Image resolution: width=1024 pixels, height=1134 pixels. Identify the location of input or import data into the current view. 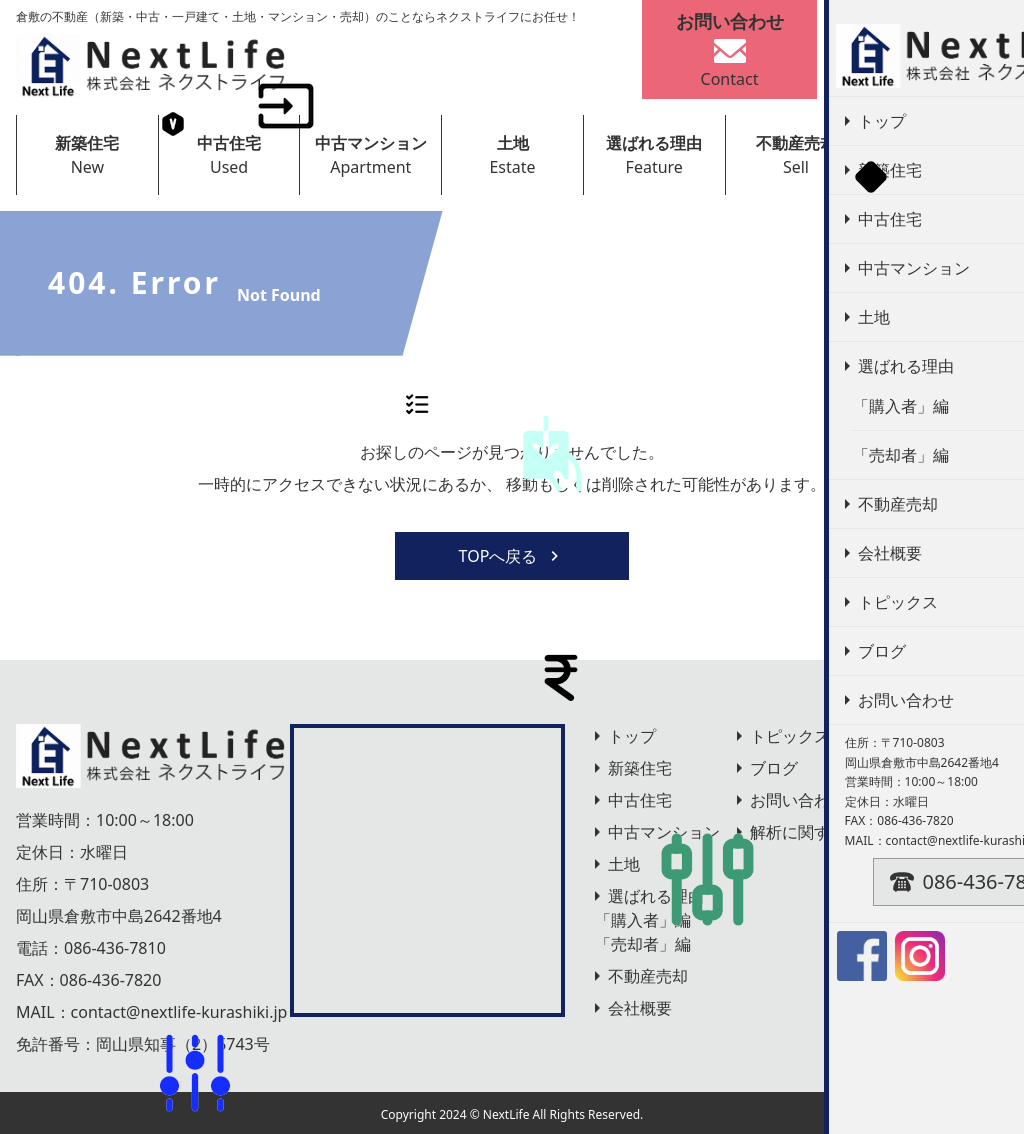
(286, 106).